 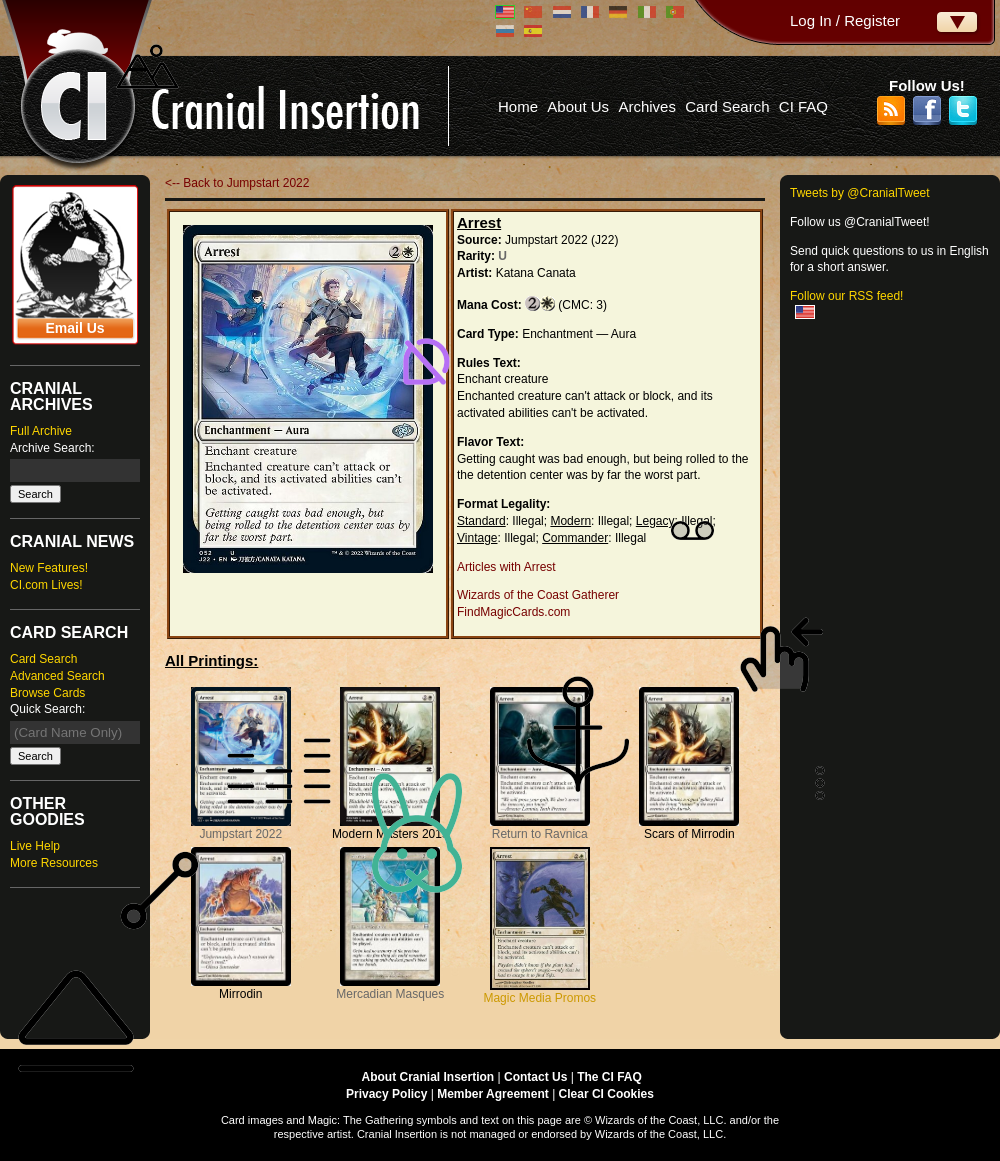 I want to click on adjust audio equalizer settings, so click(x=279, y=771).